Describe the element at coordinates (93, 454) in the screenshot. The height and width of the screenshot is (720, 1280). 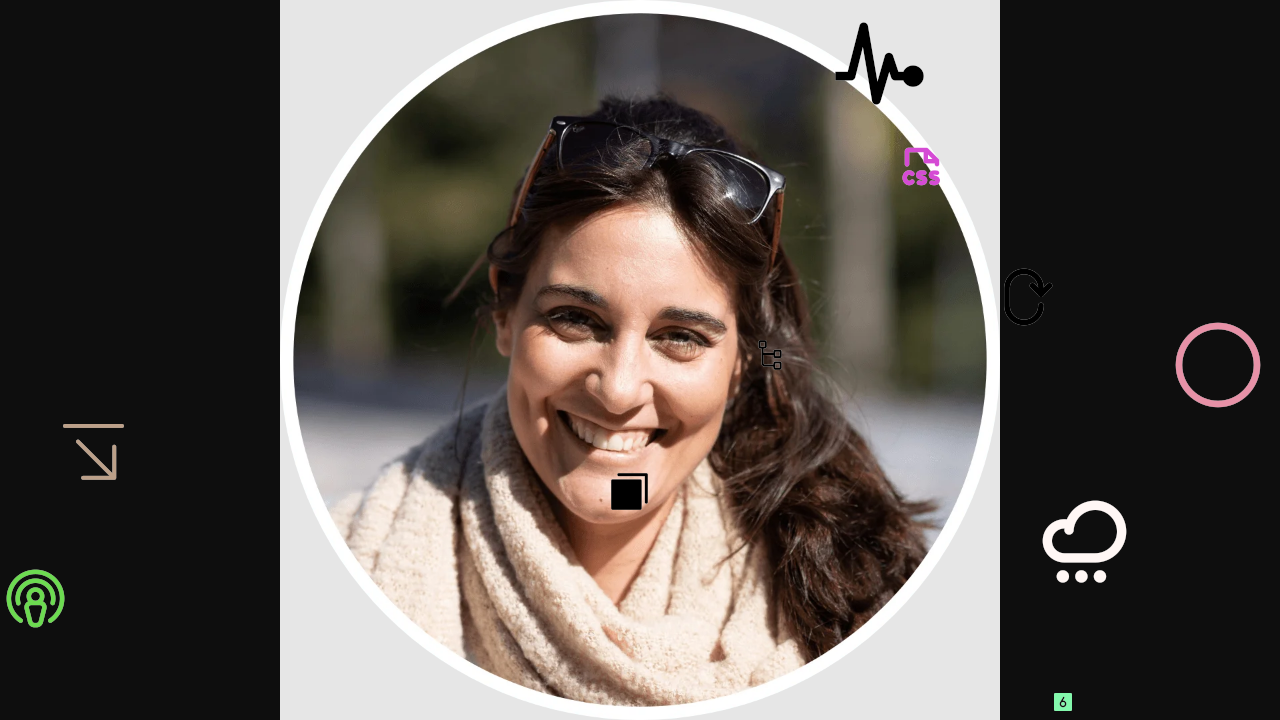
I see `move item to bottom-right corner` at that location.